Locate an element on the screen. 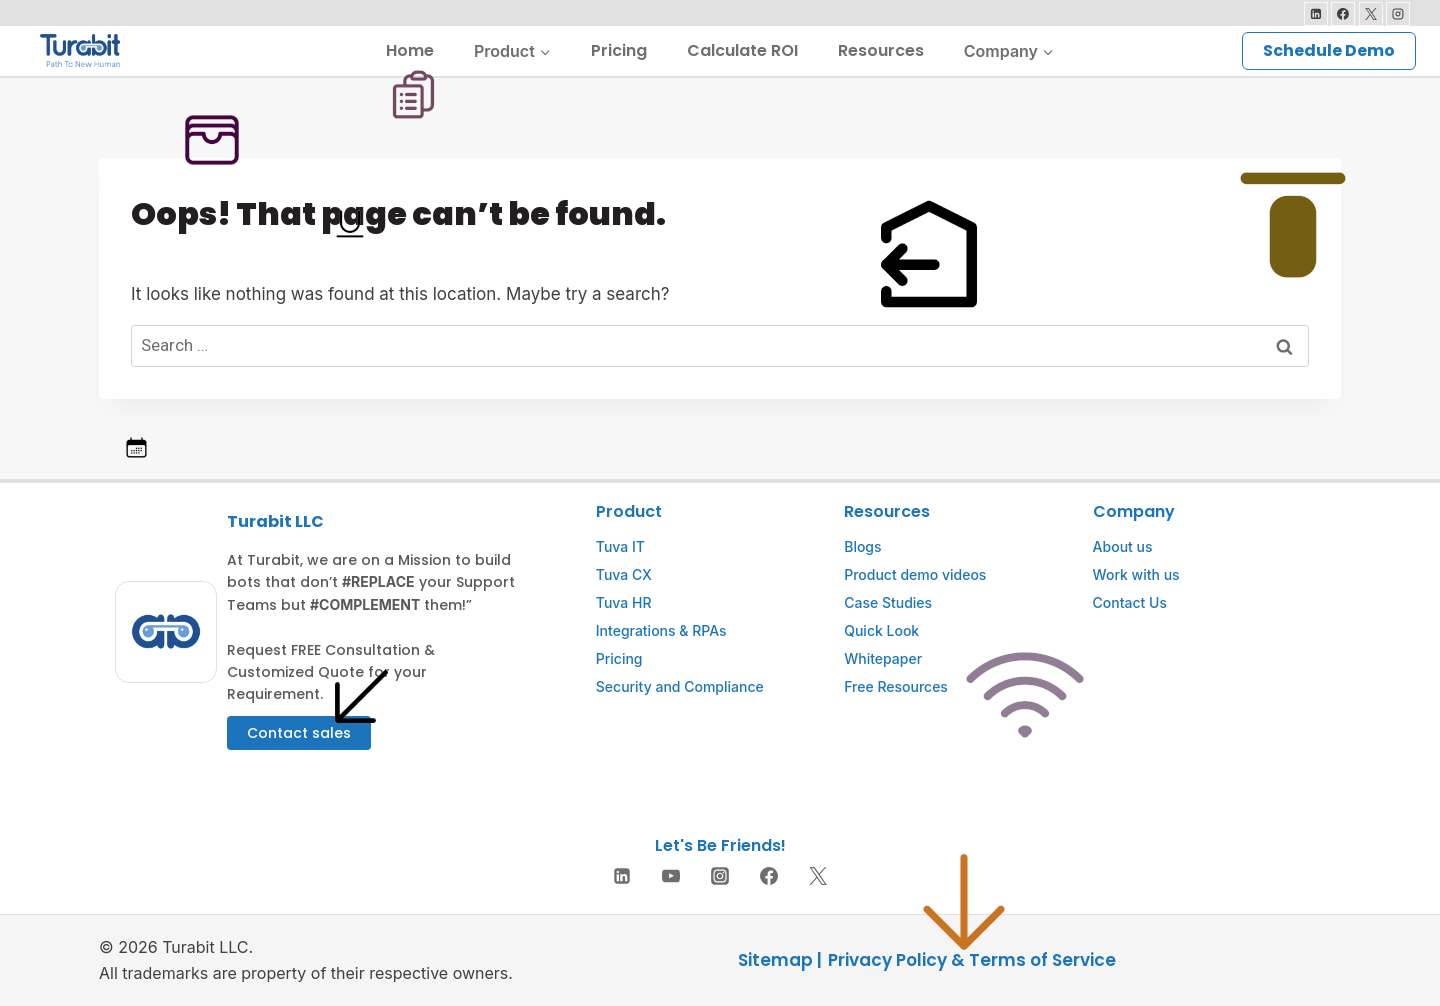 The width and height of the screenshot is (1440, 1006). navigate to the bottom-left or previous item is located at coordinates (361, 696).